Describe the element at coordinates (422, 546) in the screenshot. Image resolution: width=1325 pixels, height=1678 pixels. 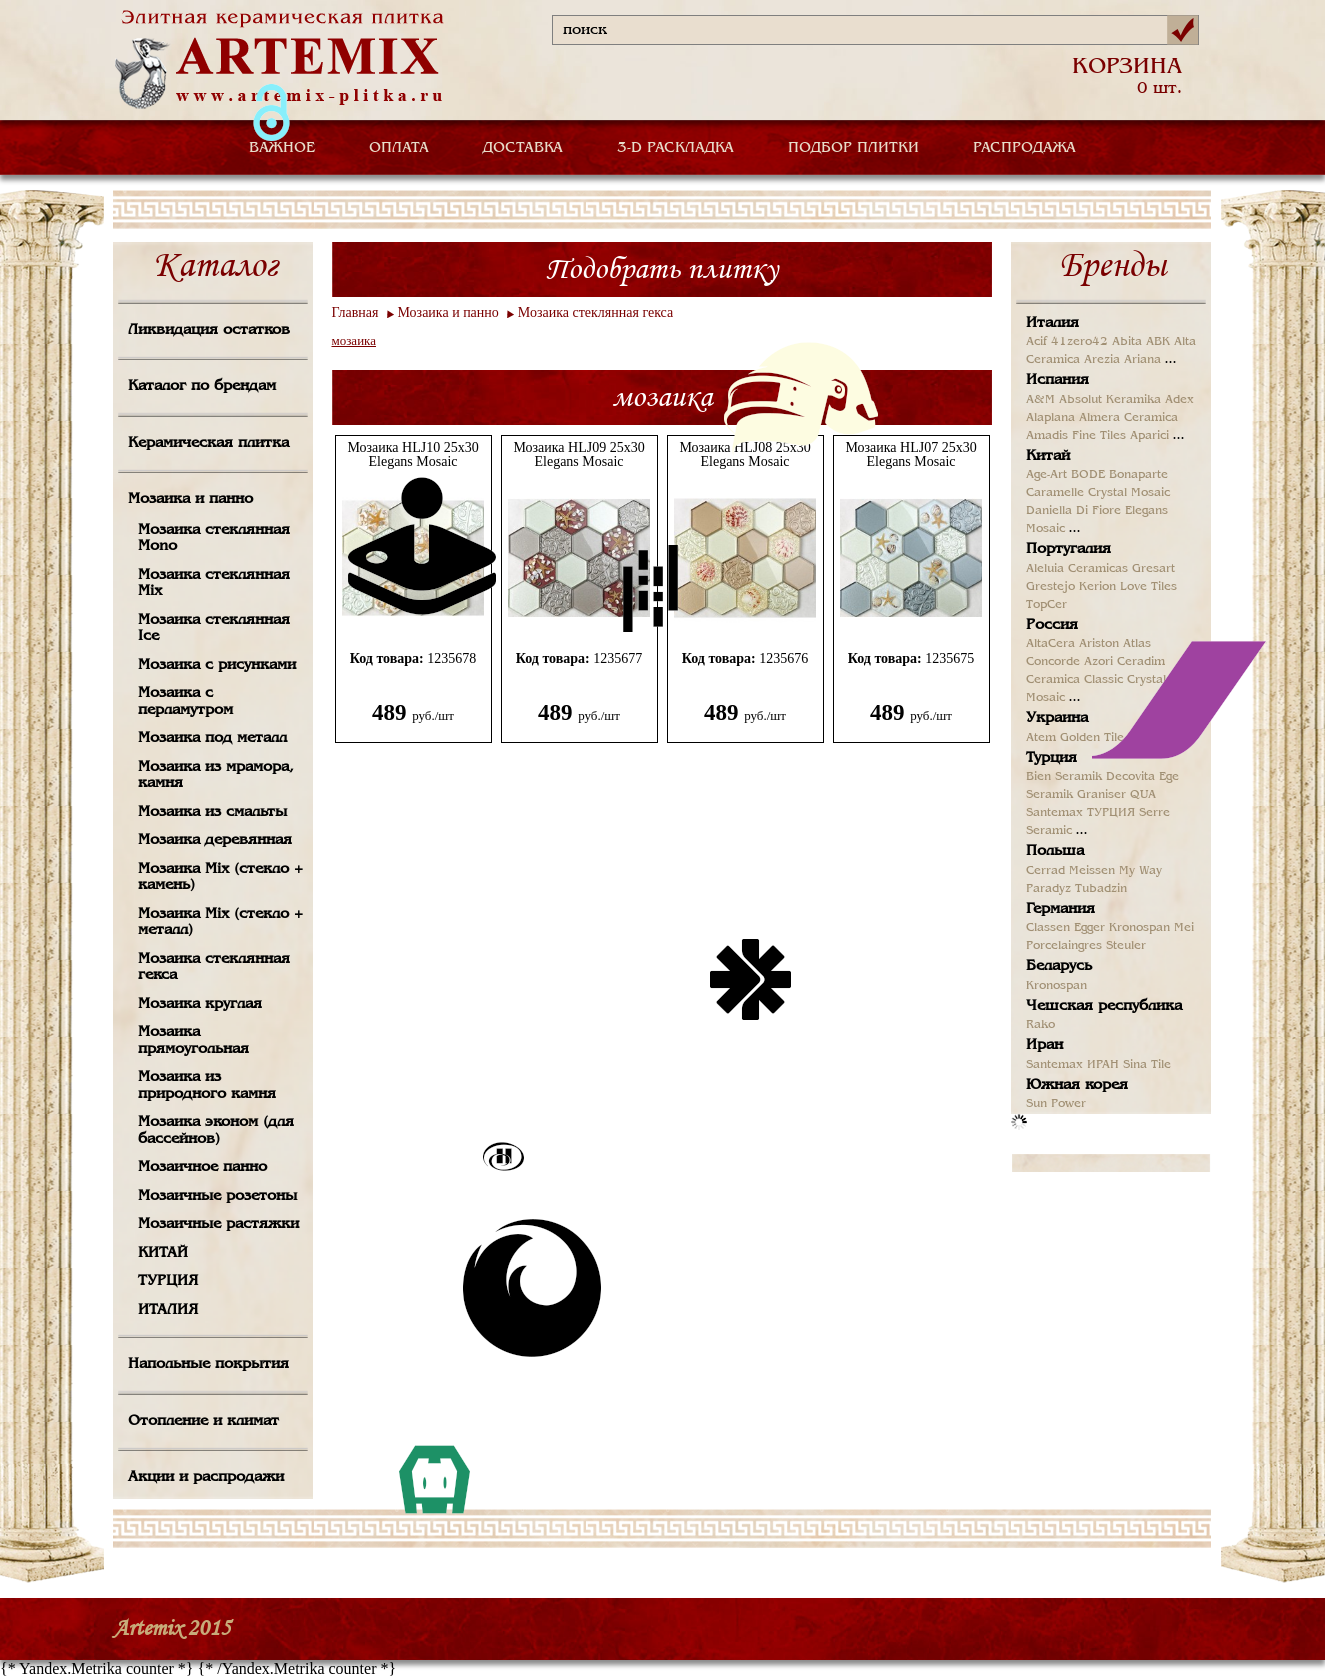
I see `open Apple Arcade gaming service` at that location.